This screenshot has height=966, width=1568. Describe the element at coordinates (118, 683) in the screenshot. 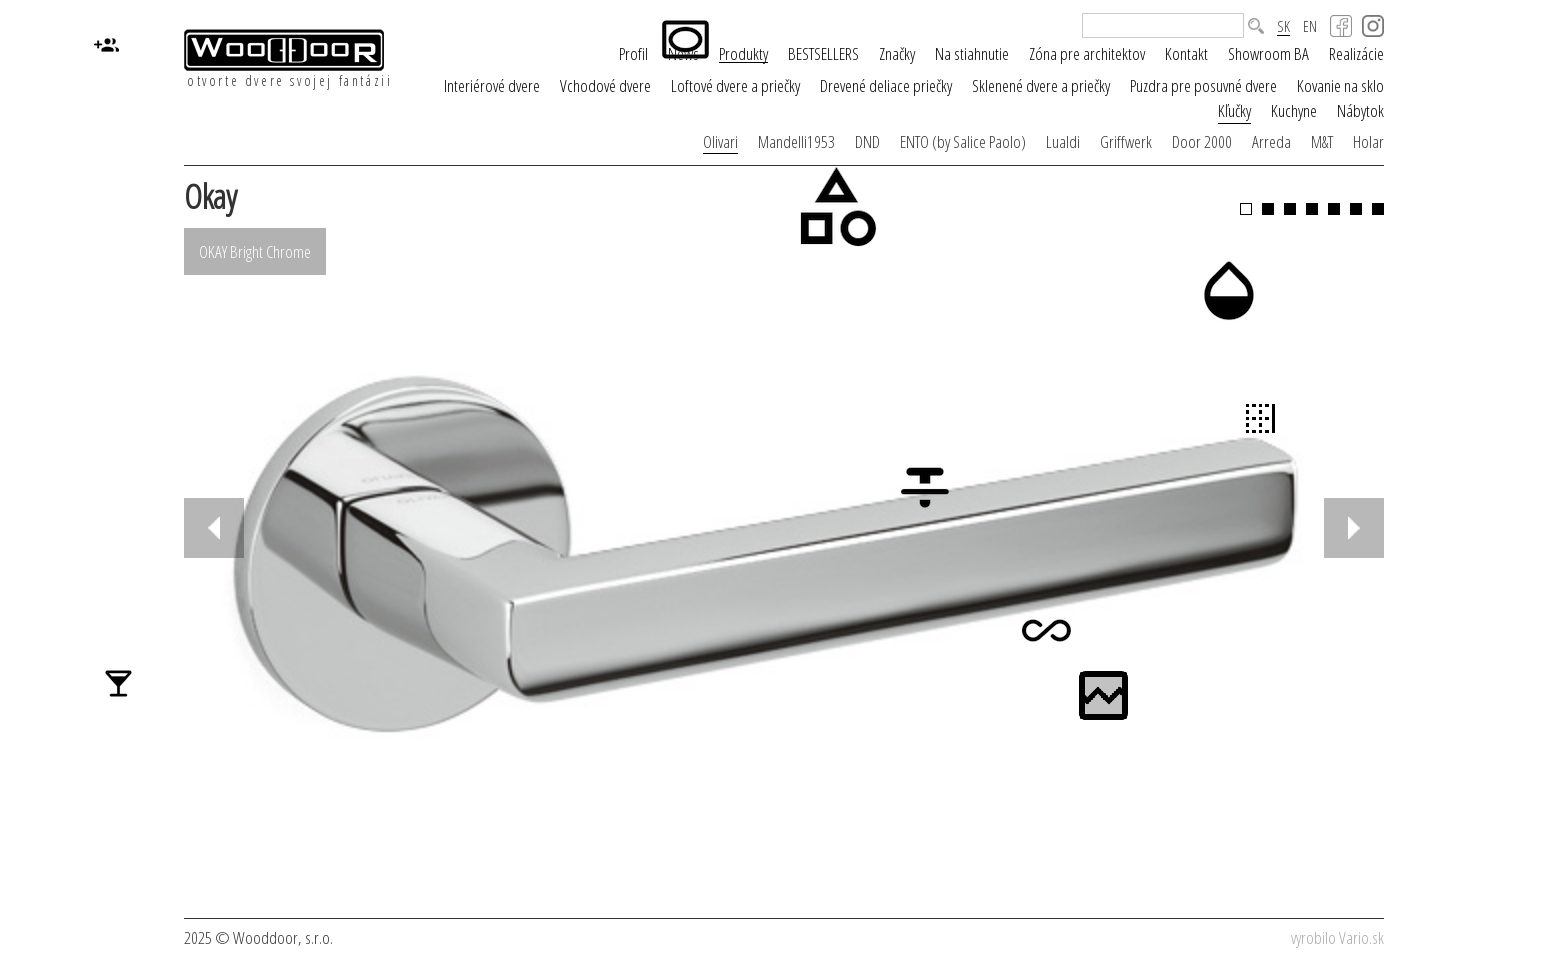

I see `find nearby bars or nightlife` at that location.